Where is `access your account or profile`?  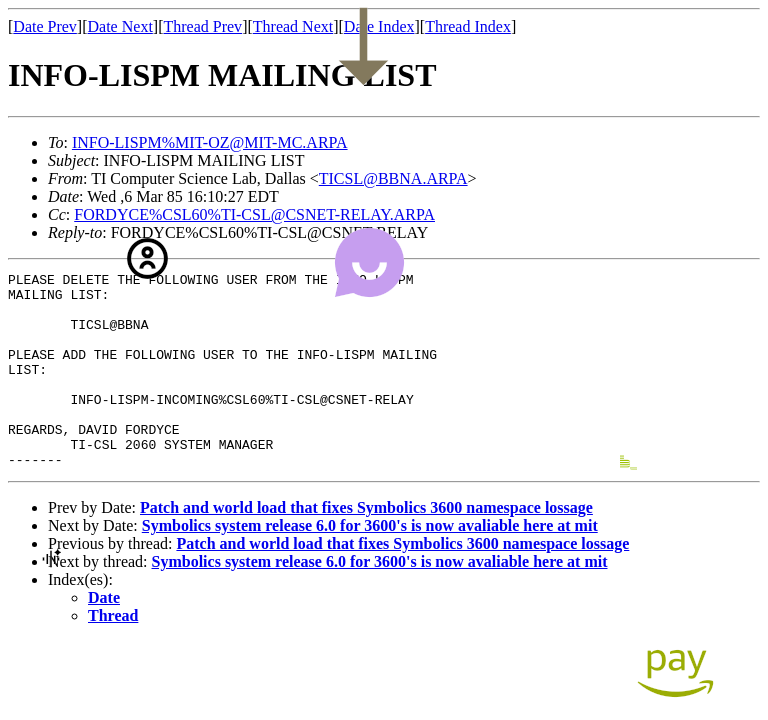 access your account or profile is located at coordinates (147, 258).